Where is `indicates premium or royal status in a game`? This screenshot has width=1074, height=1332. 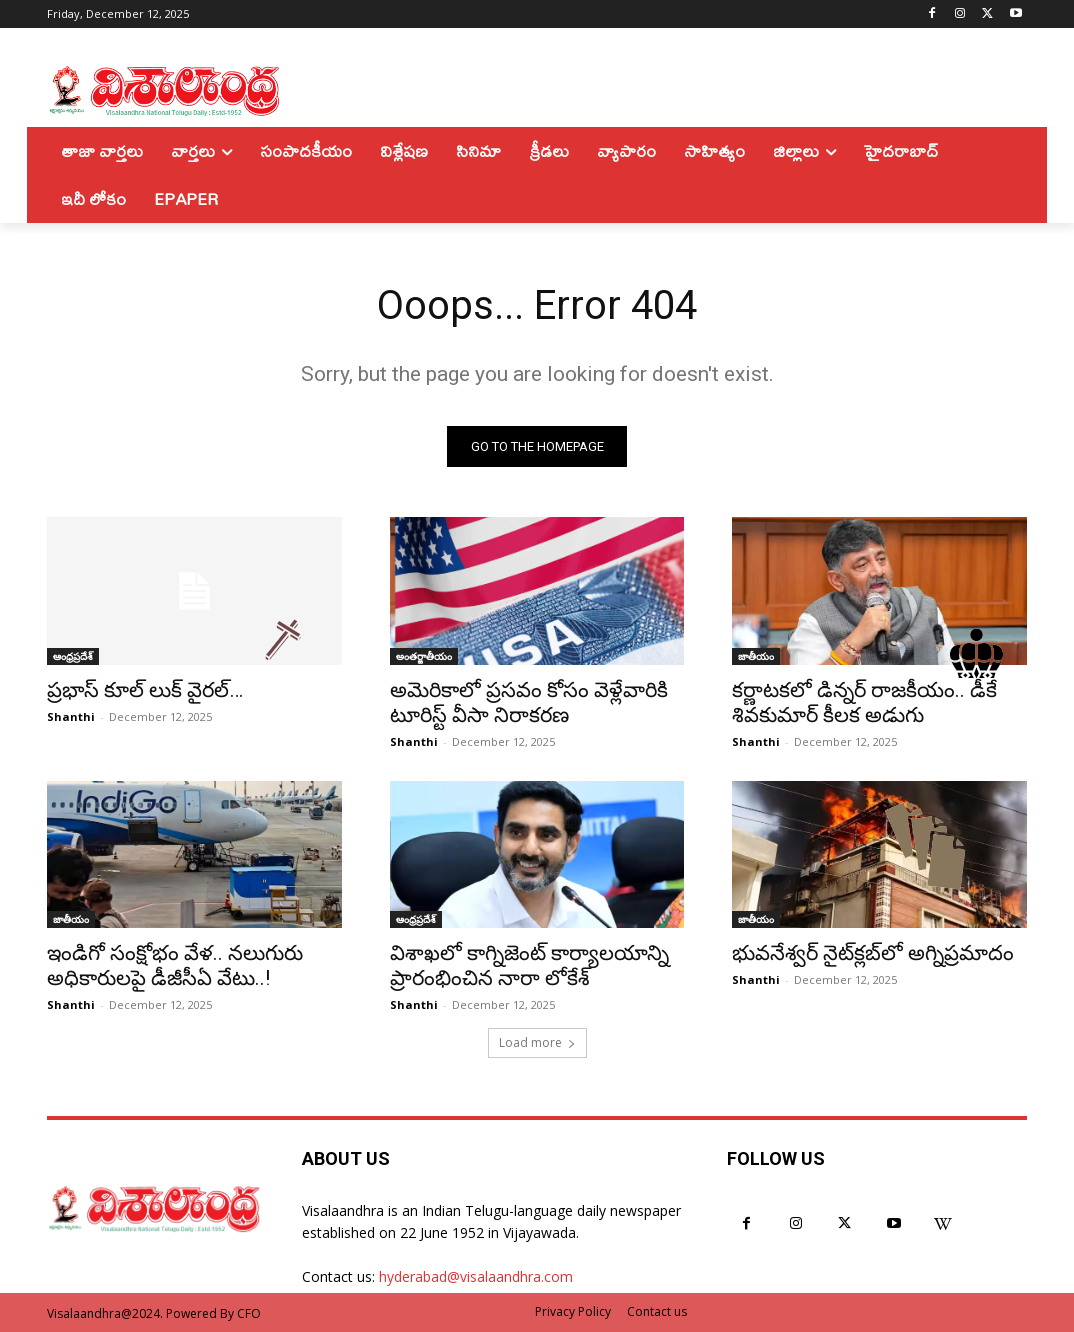
indicates premium or royal status in a game is located at coordinates (976, 653).